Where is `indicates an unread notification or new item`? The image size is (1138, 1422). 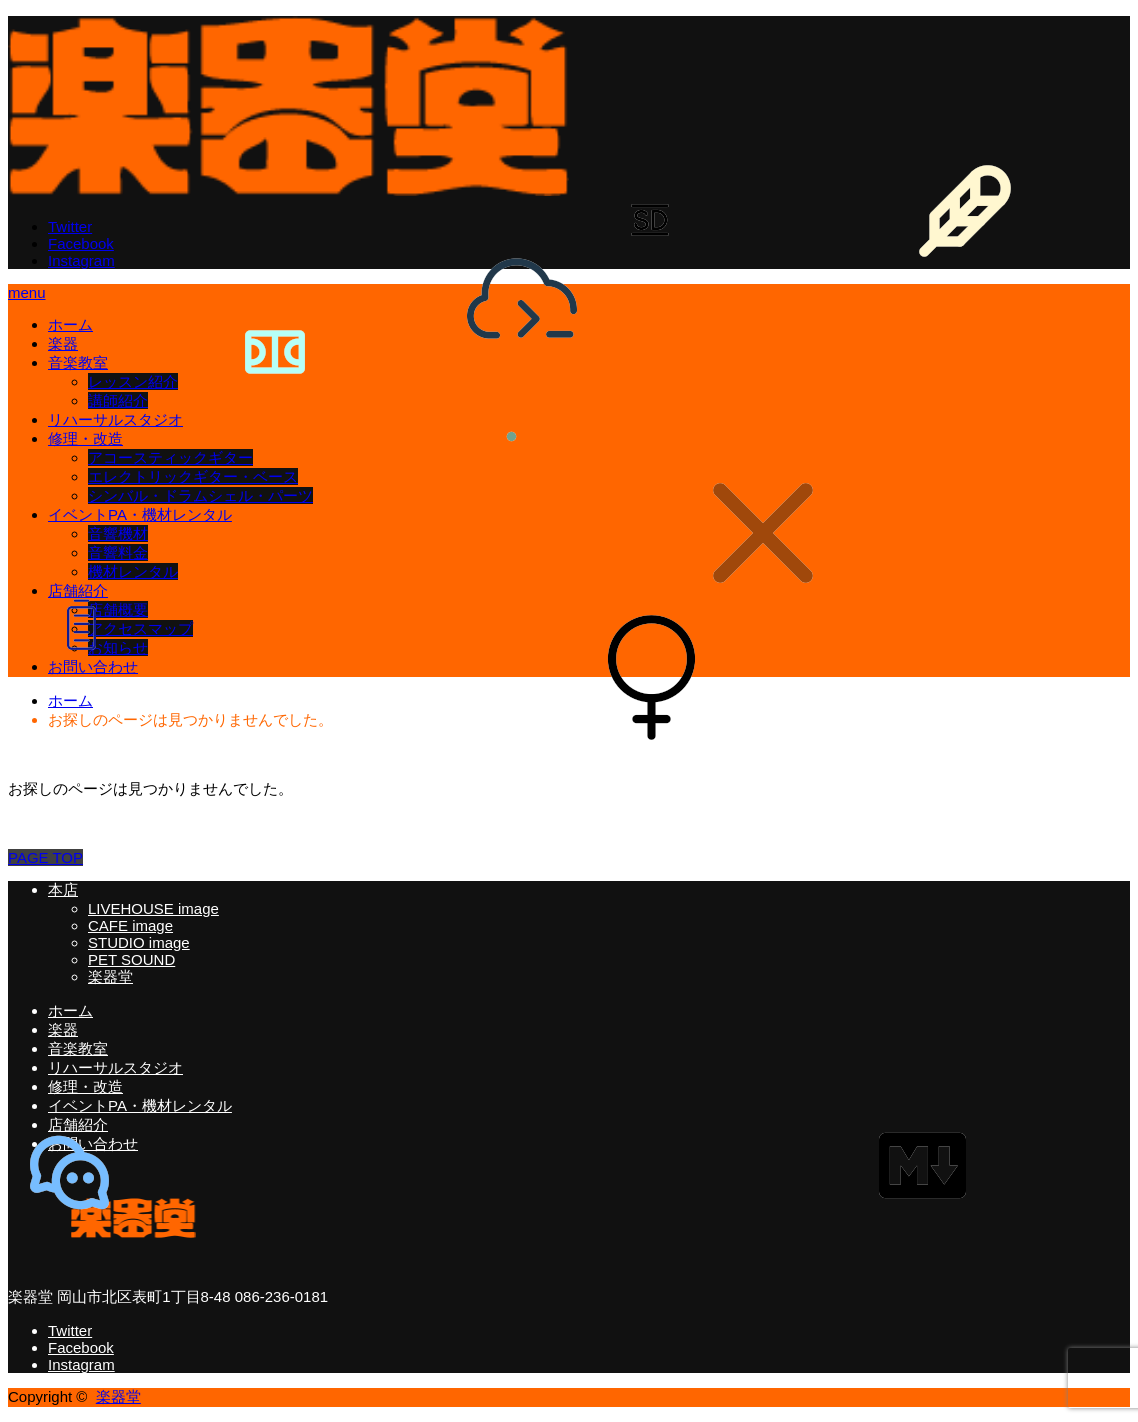 indicates an unread notification or new item is located at coordinates (511, 436).